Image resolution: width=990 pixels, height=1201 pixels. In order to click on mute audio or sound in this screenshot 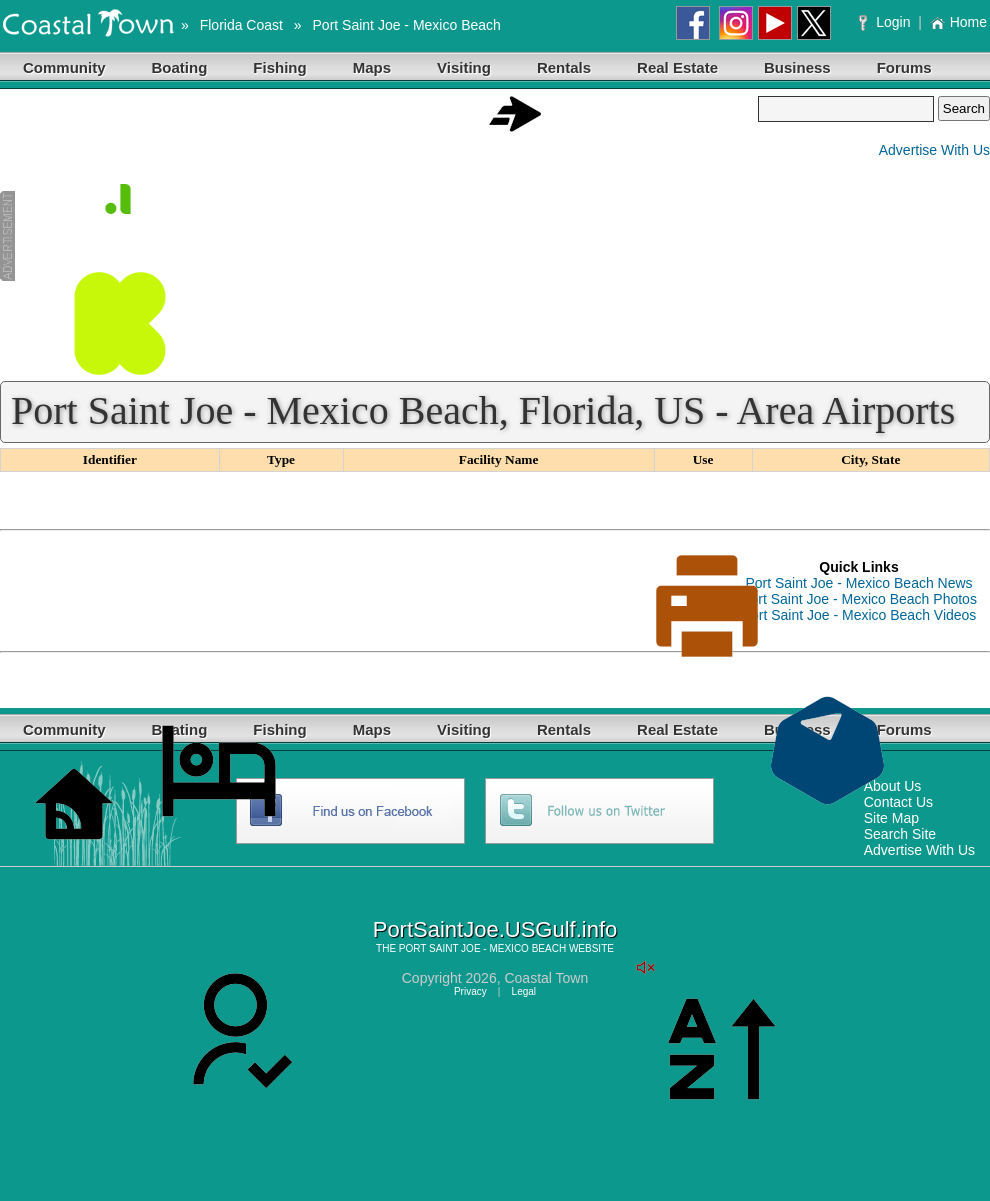, I will do `click(645, 967)`.